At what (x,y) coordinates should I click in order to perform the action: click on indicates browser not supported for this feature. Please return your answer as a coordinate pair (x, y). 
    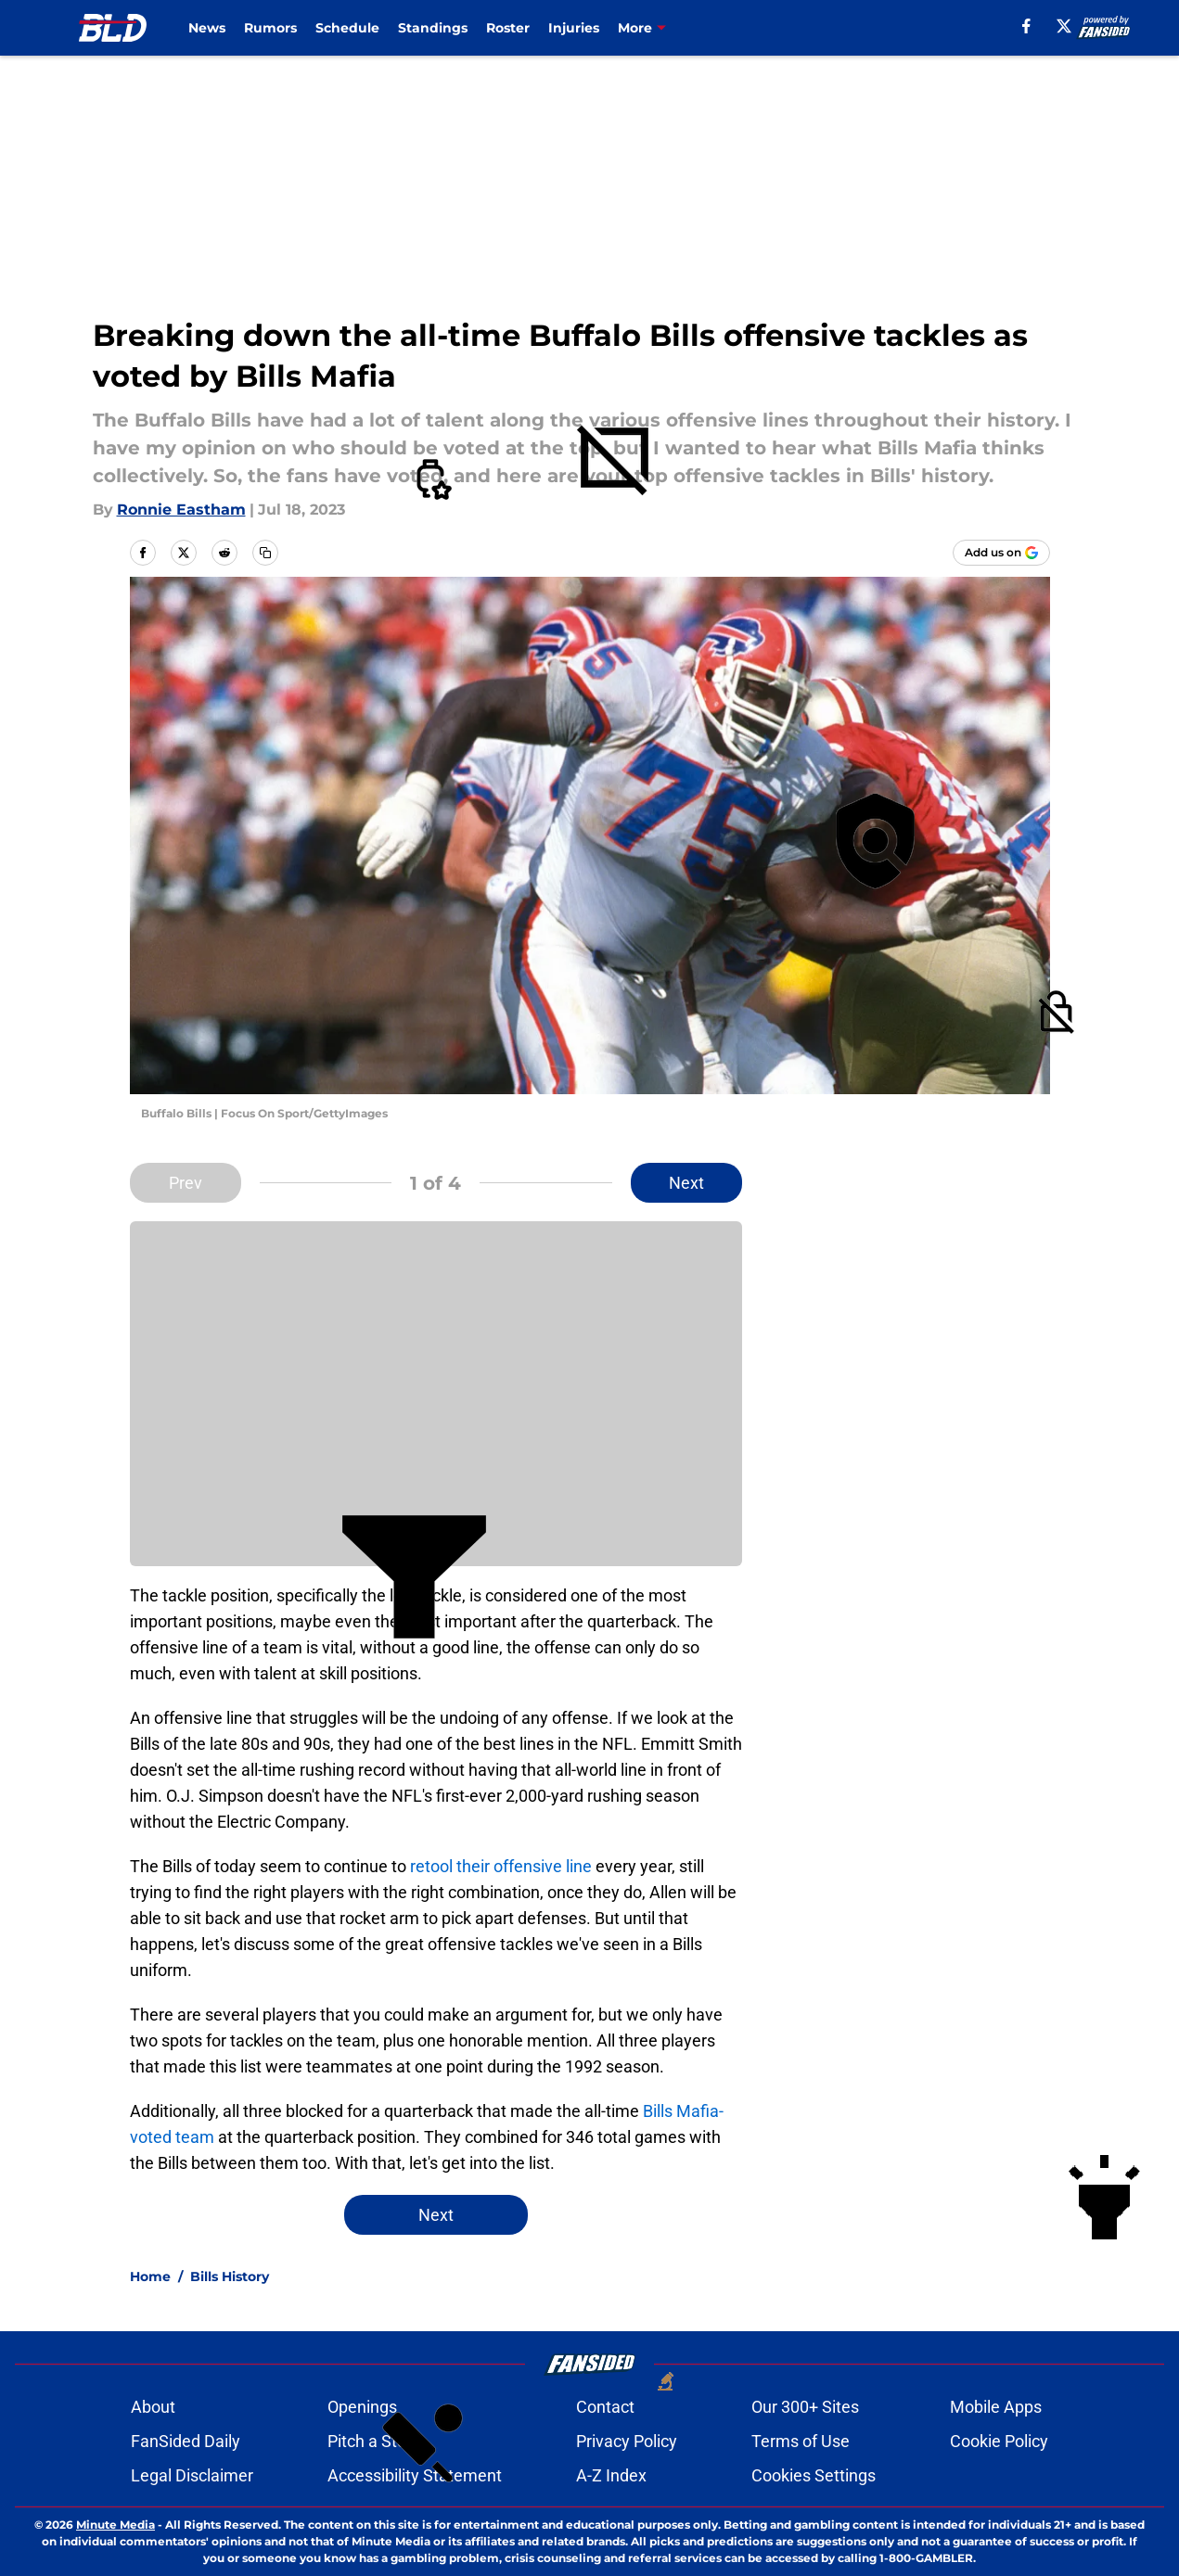
    Looking at the image, I should click on (614, 457).